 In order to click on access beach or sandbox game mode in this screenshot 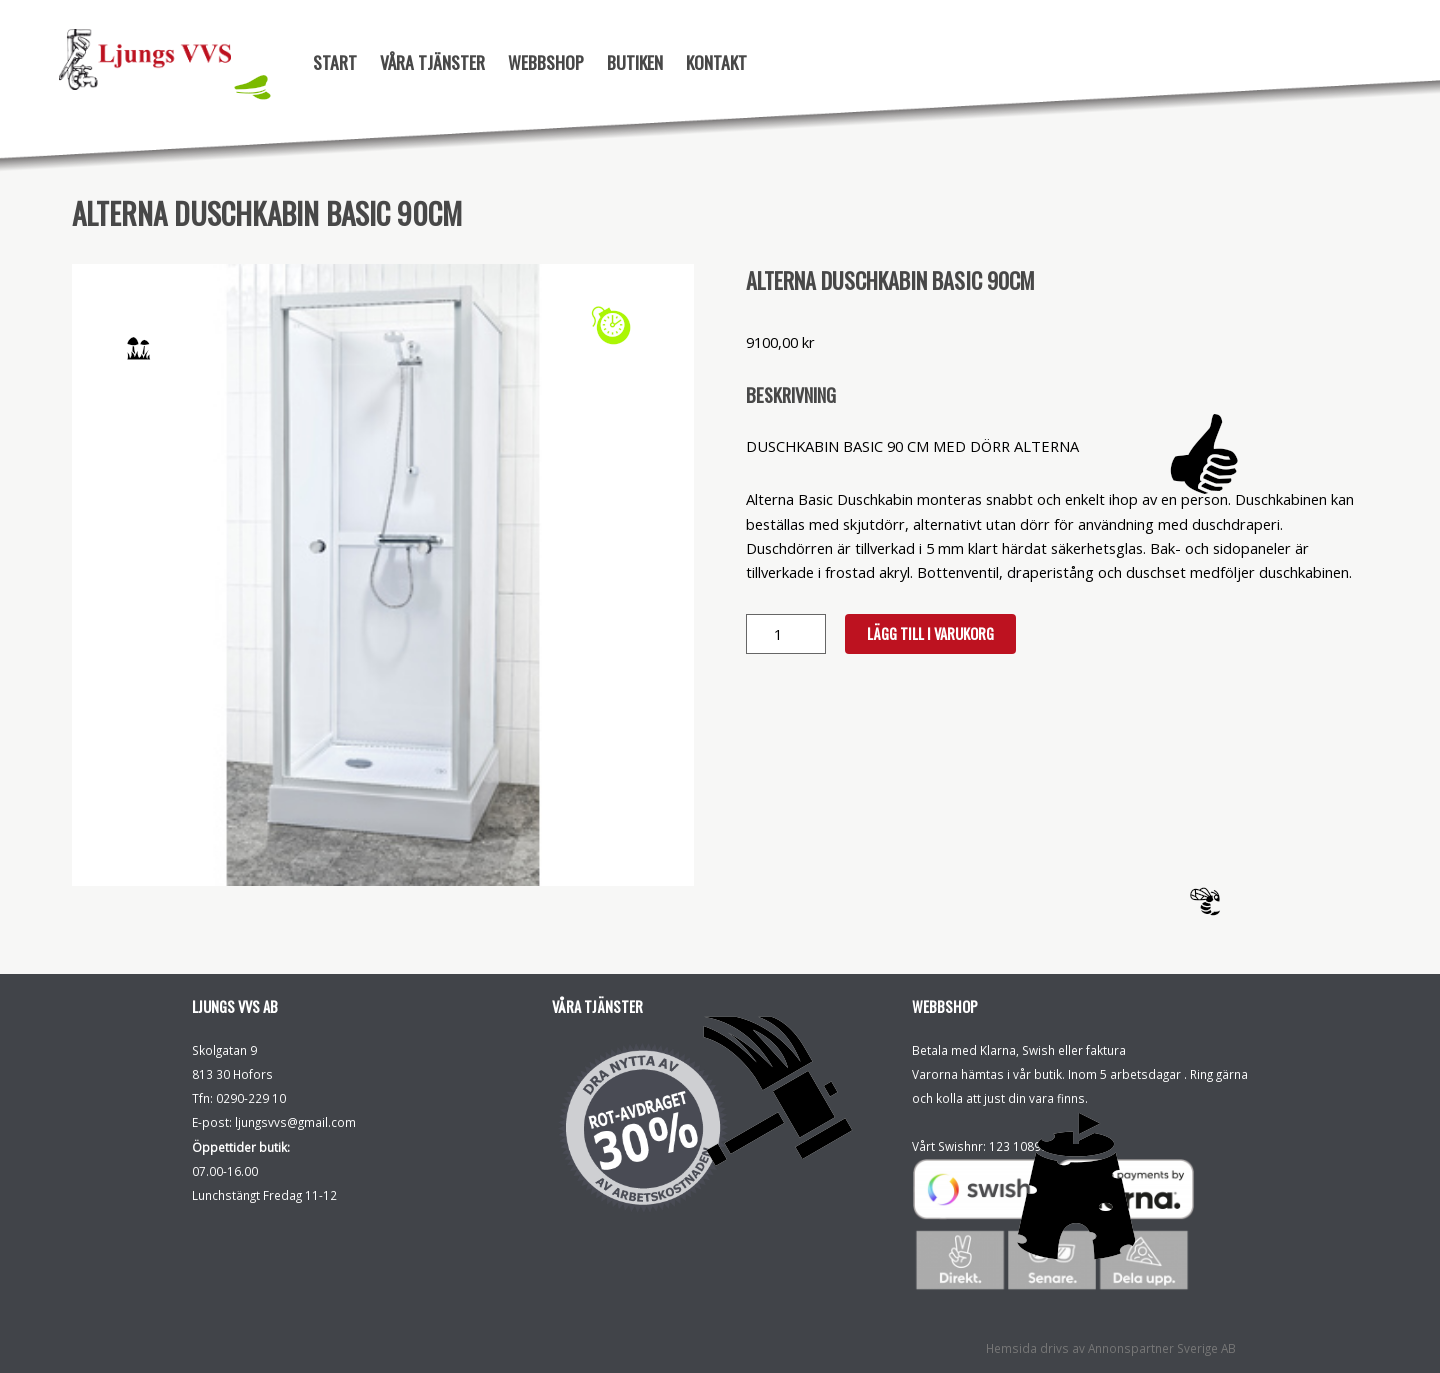, I will do `click(1076, 1185)`.